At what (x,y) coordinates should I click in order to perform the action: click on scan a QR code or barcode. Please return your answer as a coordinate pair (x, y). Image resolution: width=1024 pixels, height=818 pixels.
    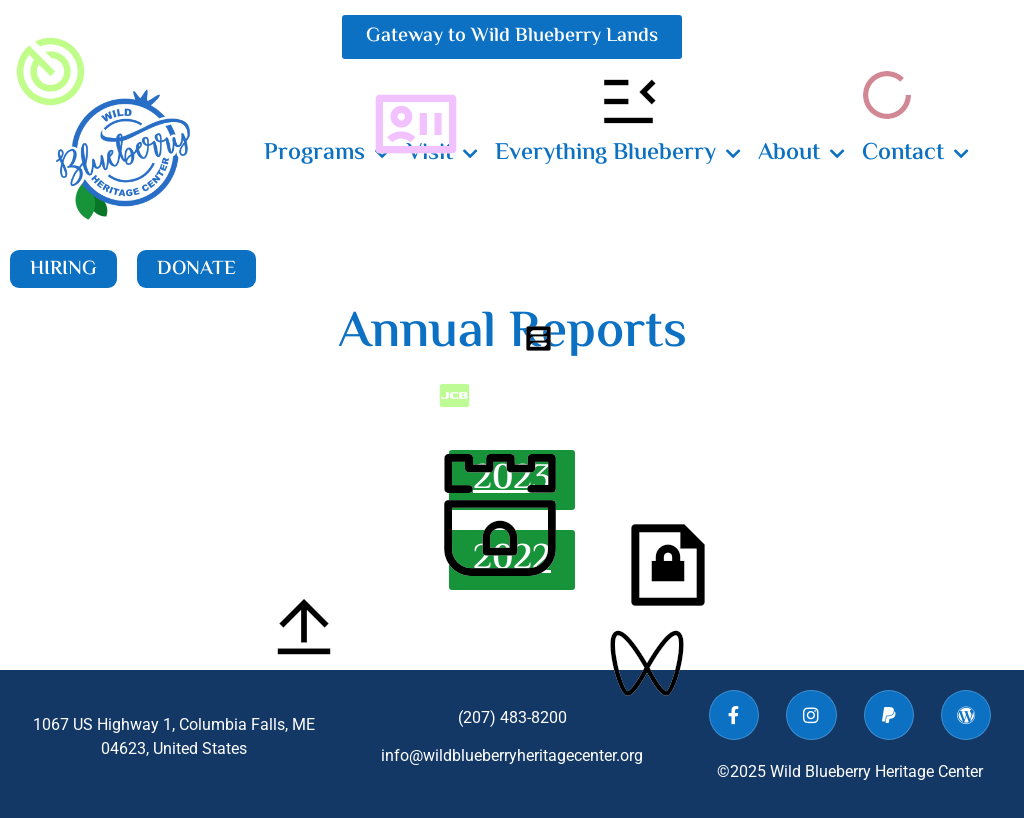
    Looking at the image, I should click on (50, 71).